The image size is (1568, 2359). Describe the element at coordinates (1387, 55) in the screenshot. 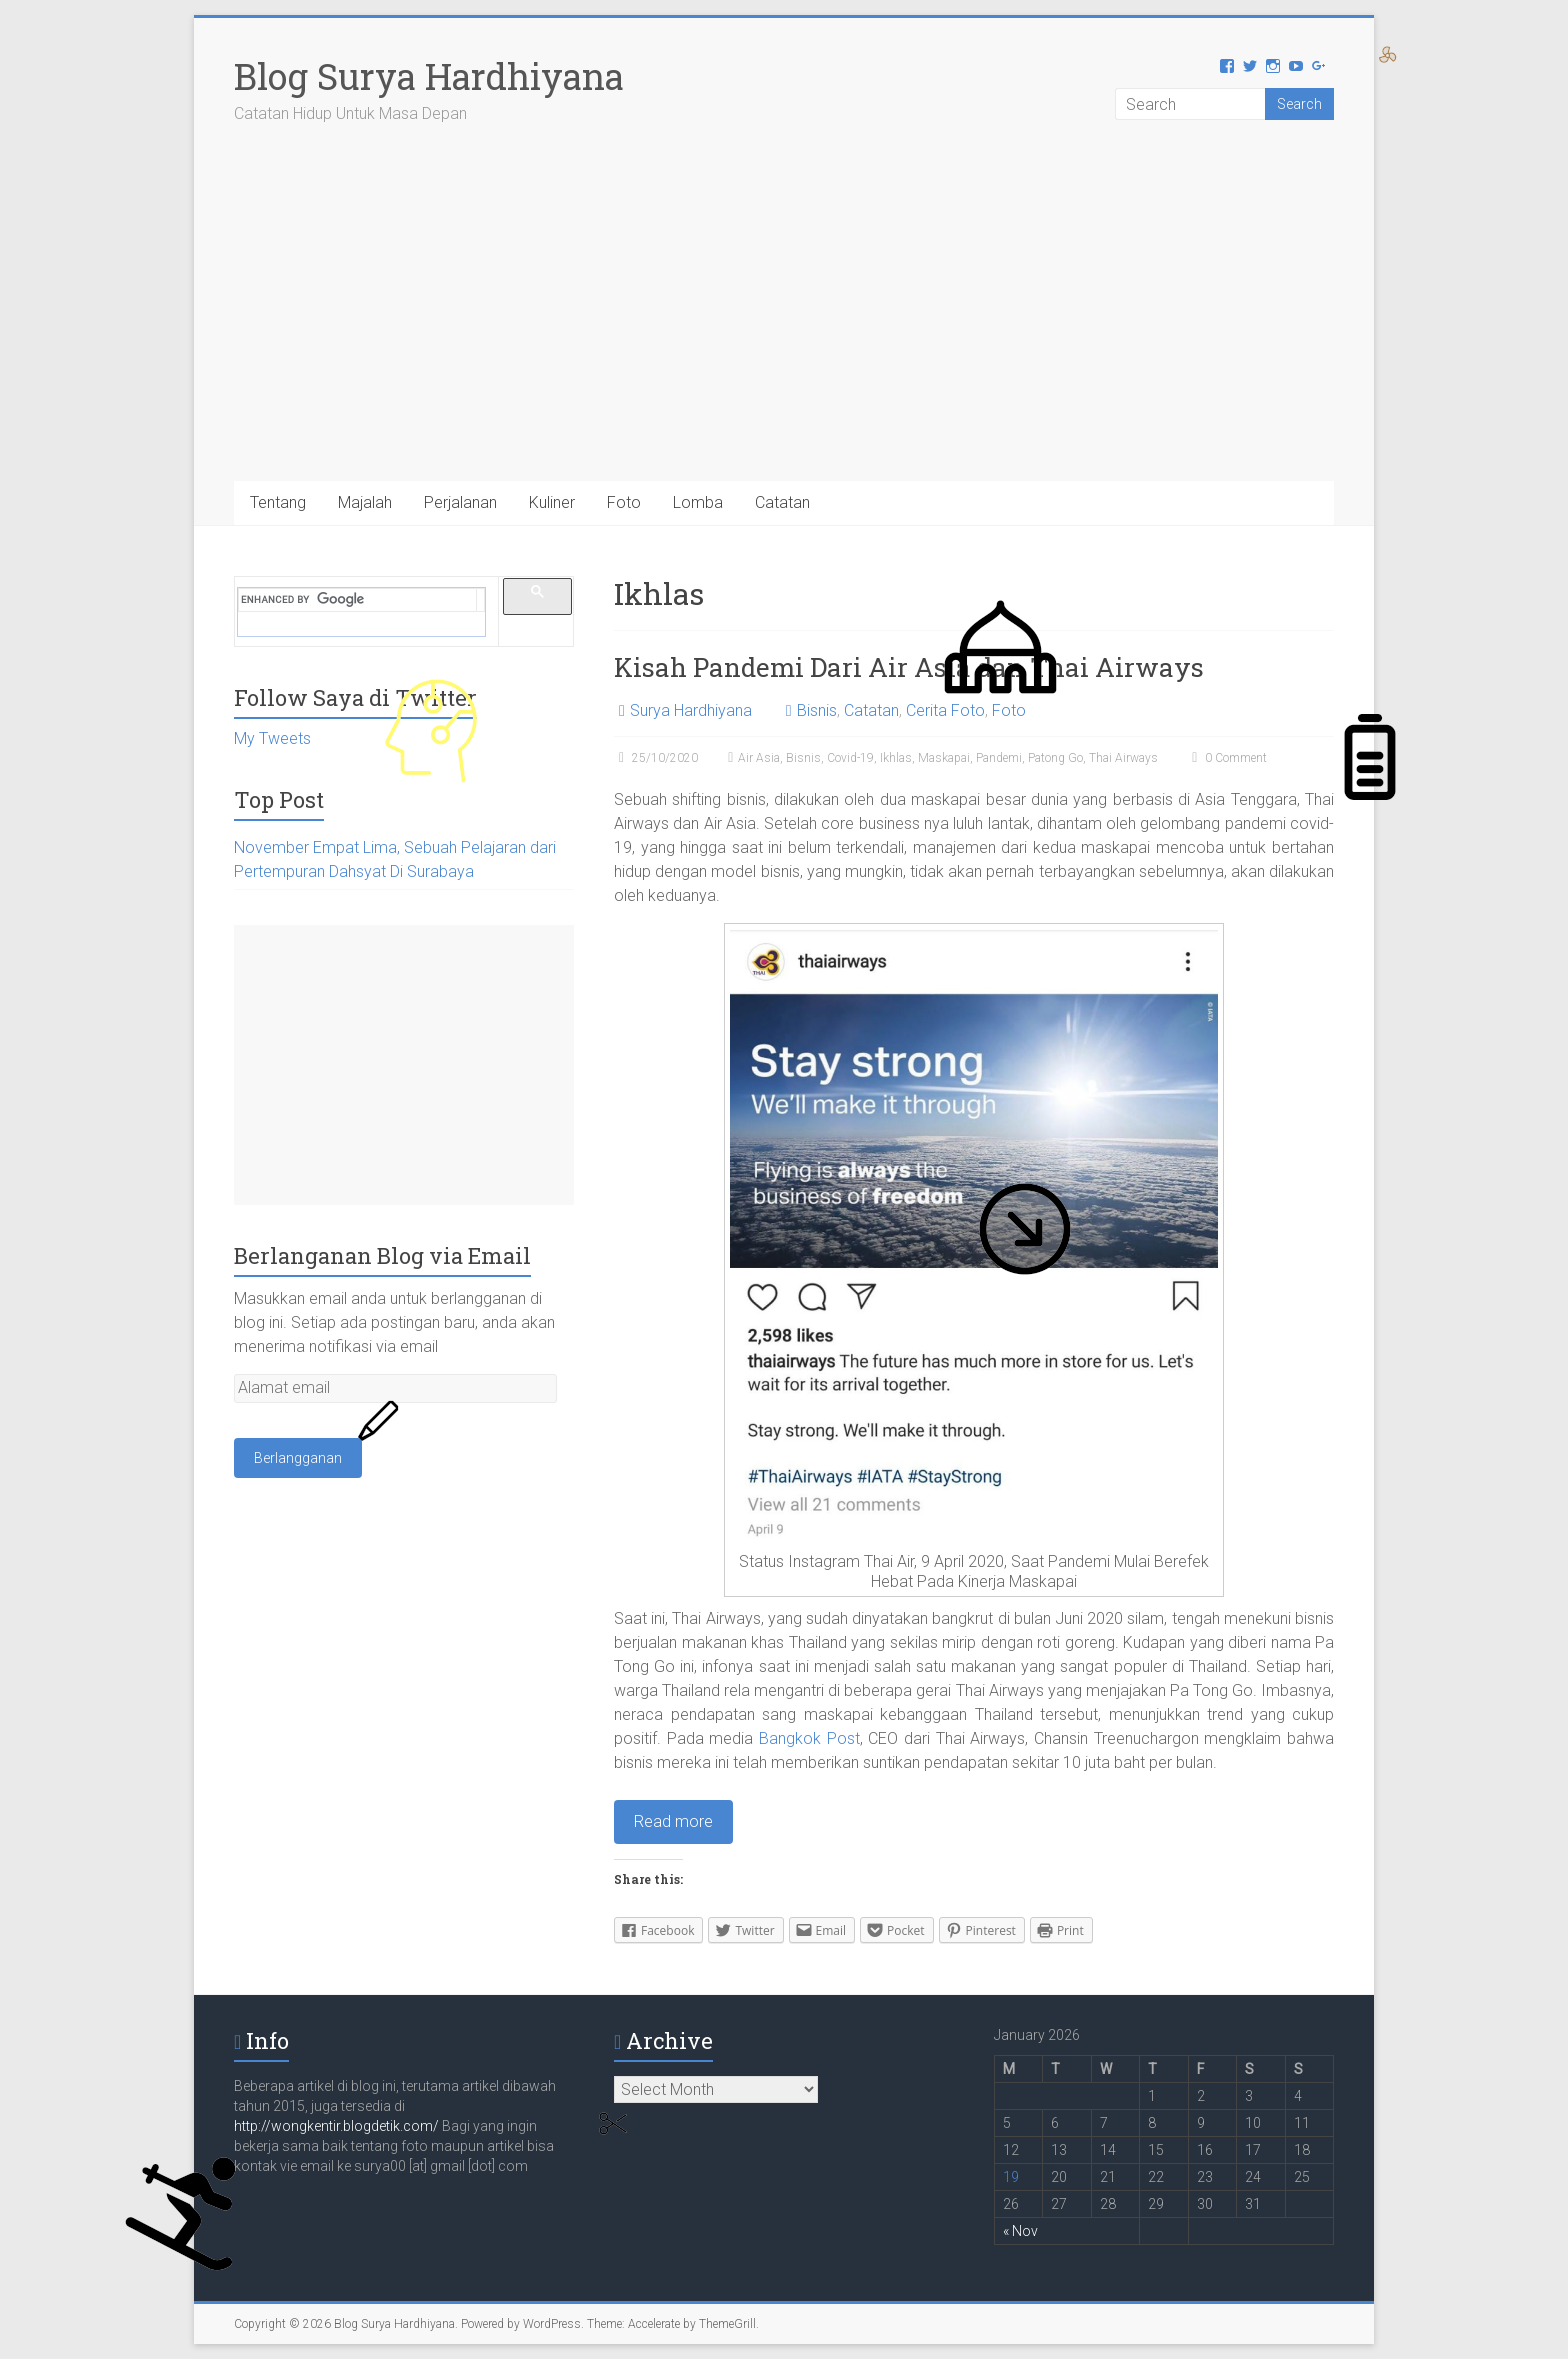

I see `toggle fan or ventilation settings` at that location.